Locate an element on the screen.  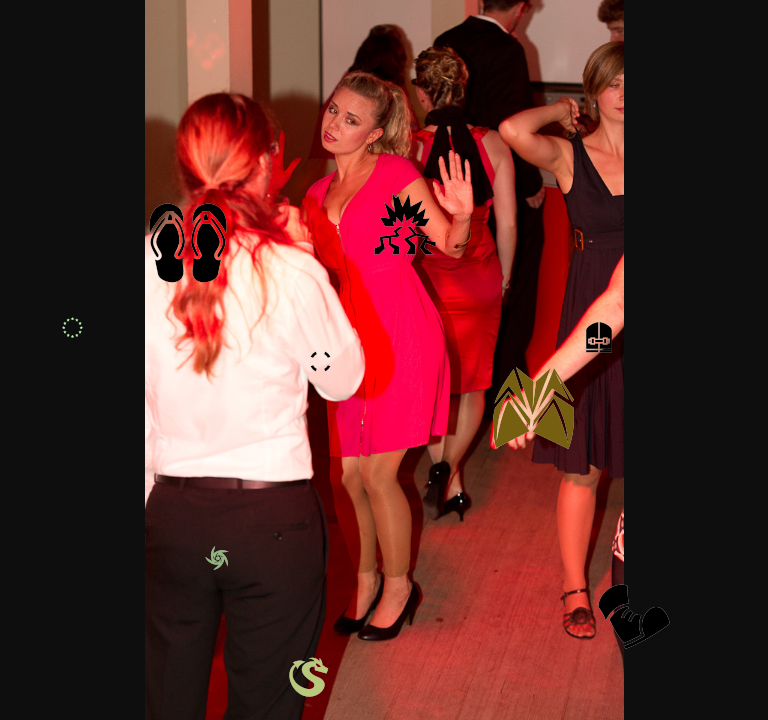
select european union as region or country is located at coordinates (72, 327).